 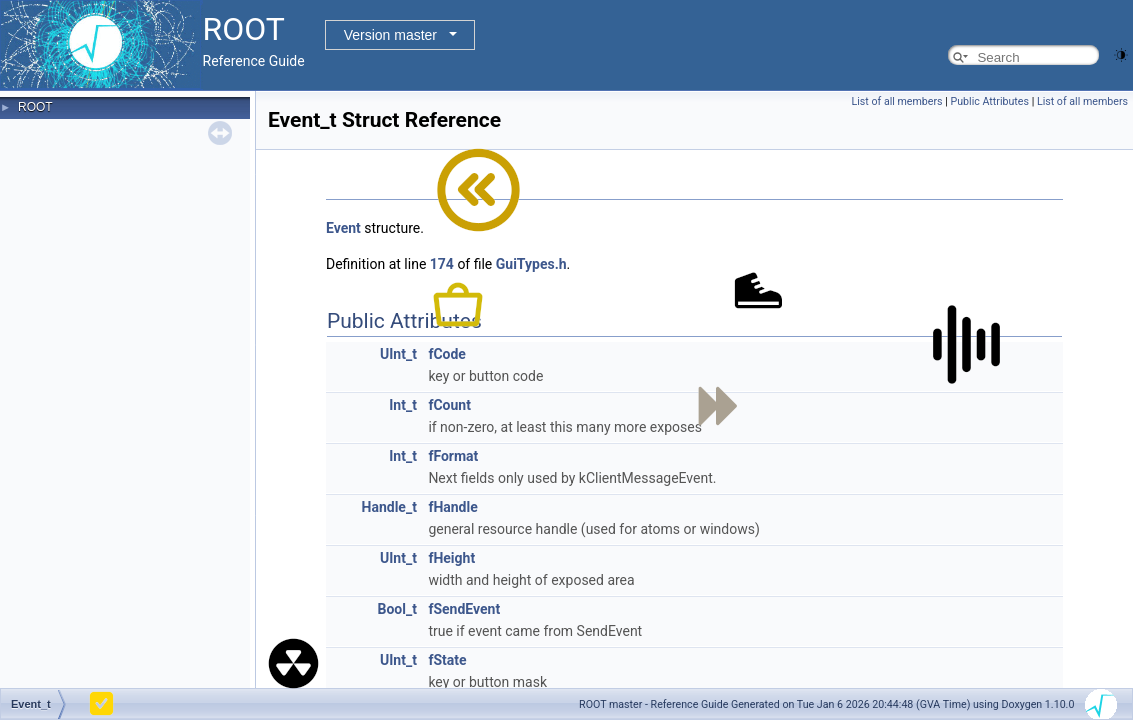 What do you see at coordinates (293, 663) in the screenshot?
I see `fallout shelter location indicator` at bounding box center [293, 663].